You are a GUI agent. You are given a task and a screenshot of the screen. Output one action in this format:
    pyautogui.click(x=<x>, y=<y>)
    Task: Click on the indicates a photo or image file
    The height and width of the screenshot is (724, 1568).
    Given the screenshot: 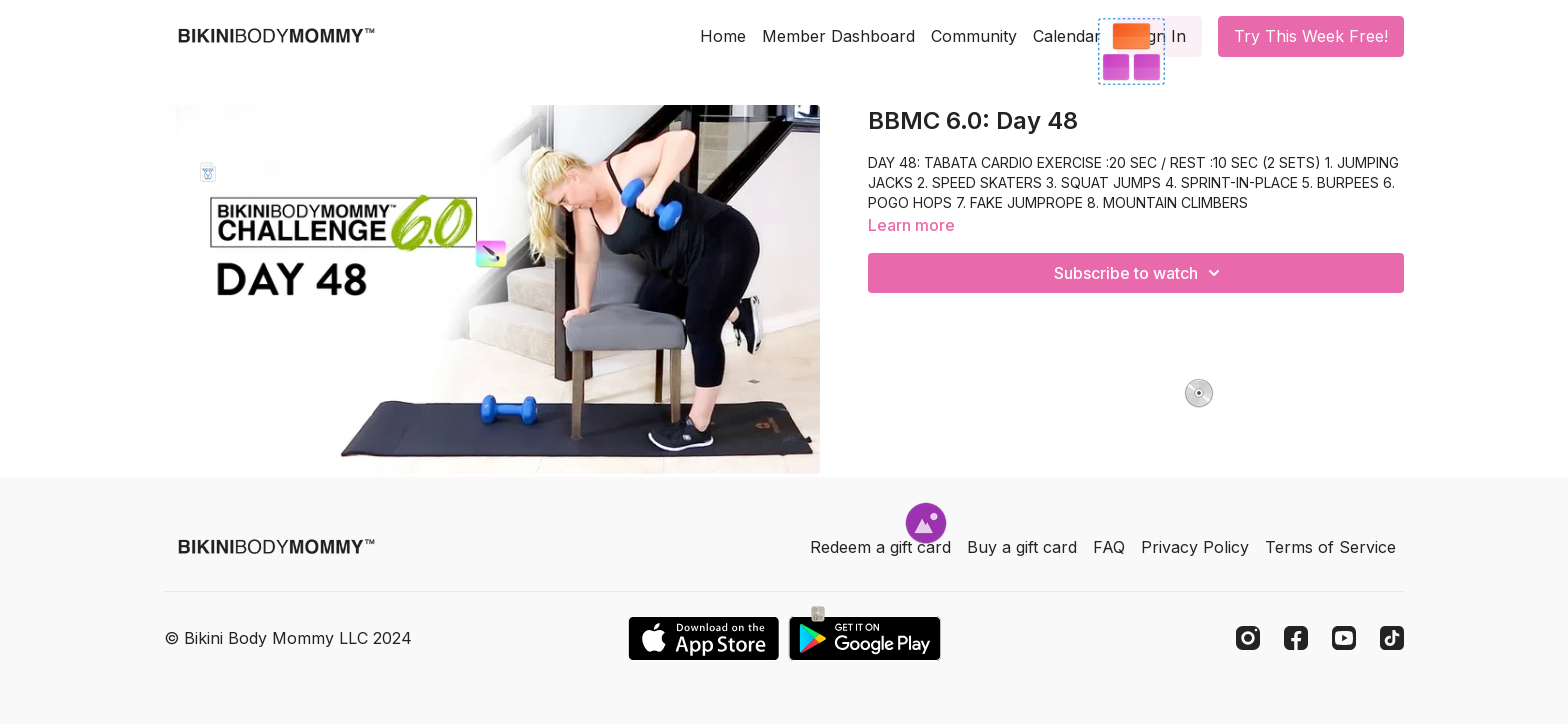 What is the action you would take?
    pyautogui.click(x=926, y=523)
    